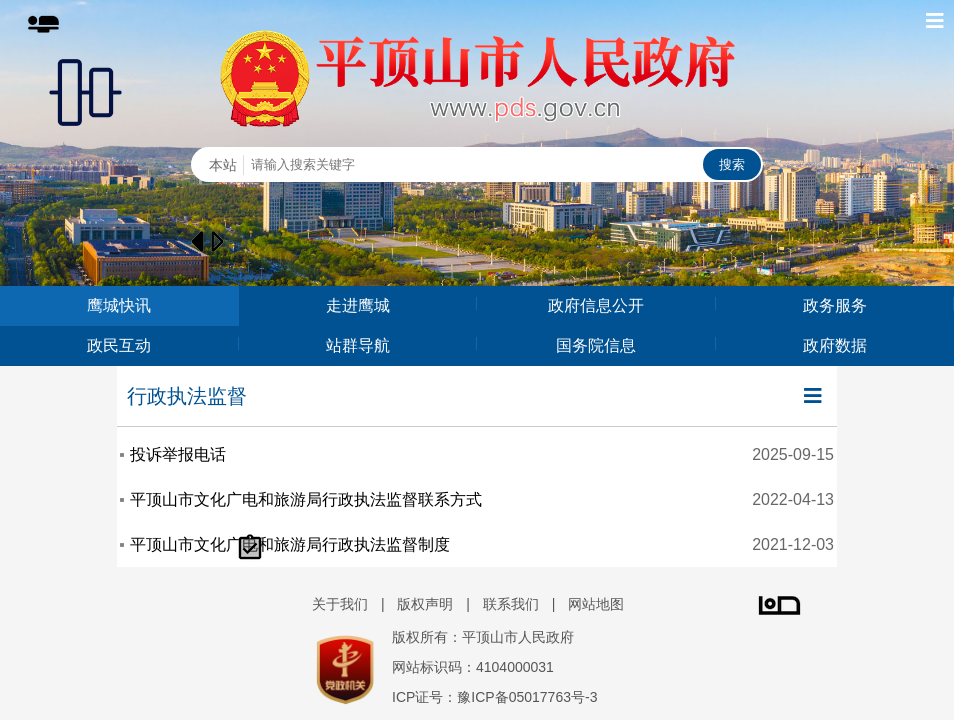 This screenshot has width=954, height=720. What do you see at coordinates (207, 241) in the screenshot?
I see `switch to the right panel or view` at bounding box center [207, 241].